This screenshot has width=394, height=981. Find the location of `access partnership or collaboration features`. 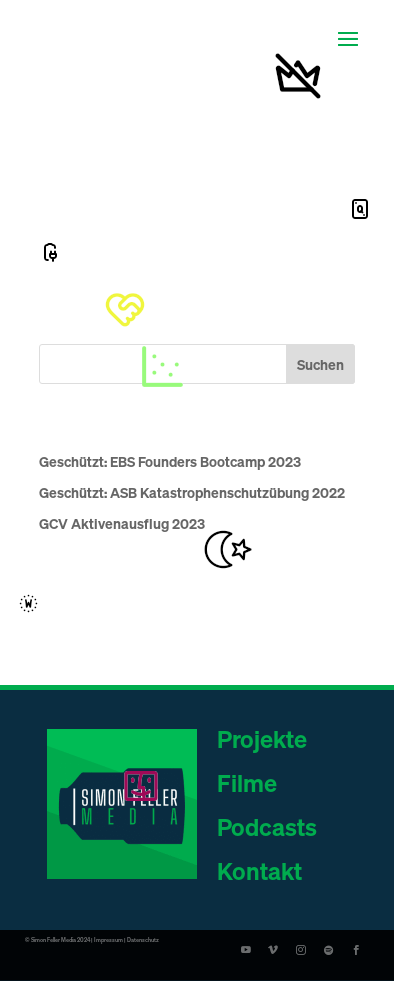

access partnership or collaboration features is located at coordinates (125, 309).